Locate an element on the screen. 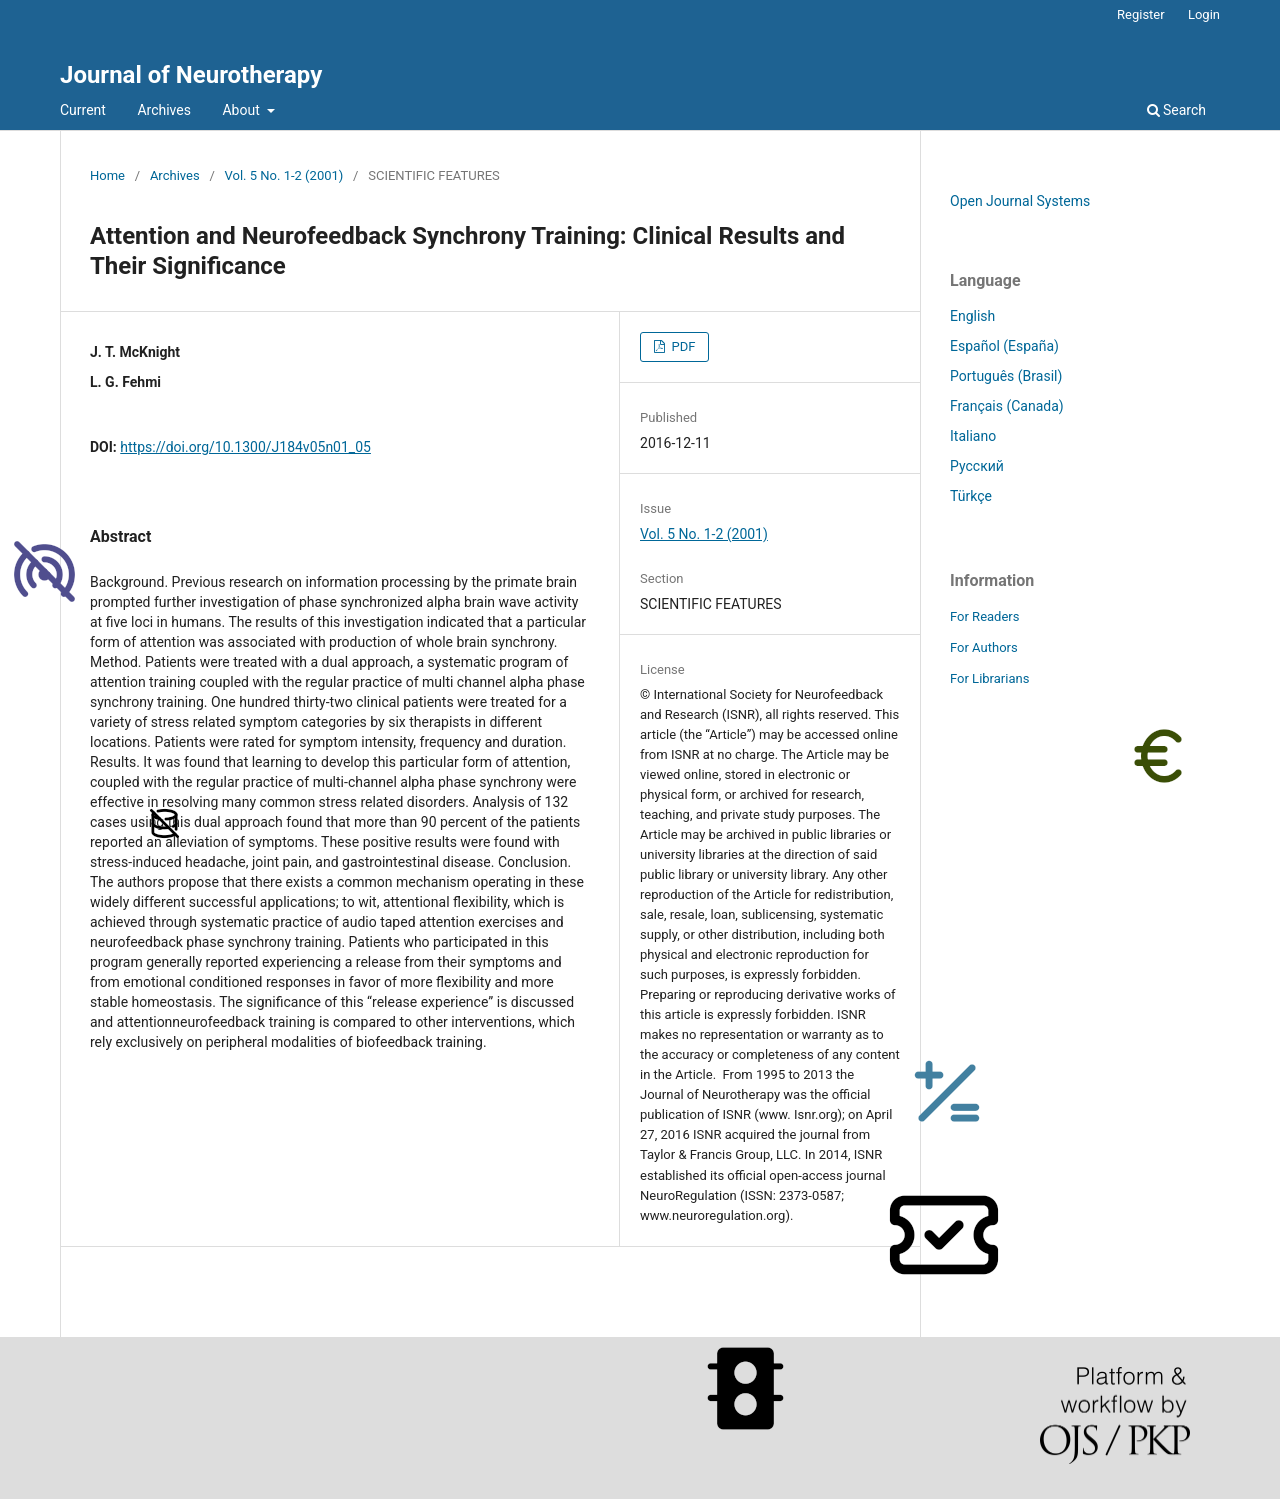  indicates euro currency or pricing is located at coordinates (1161, 756).